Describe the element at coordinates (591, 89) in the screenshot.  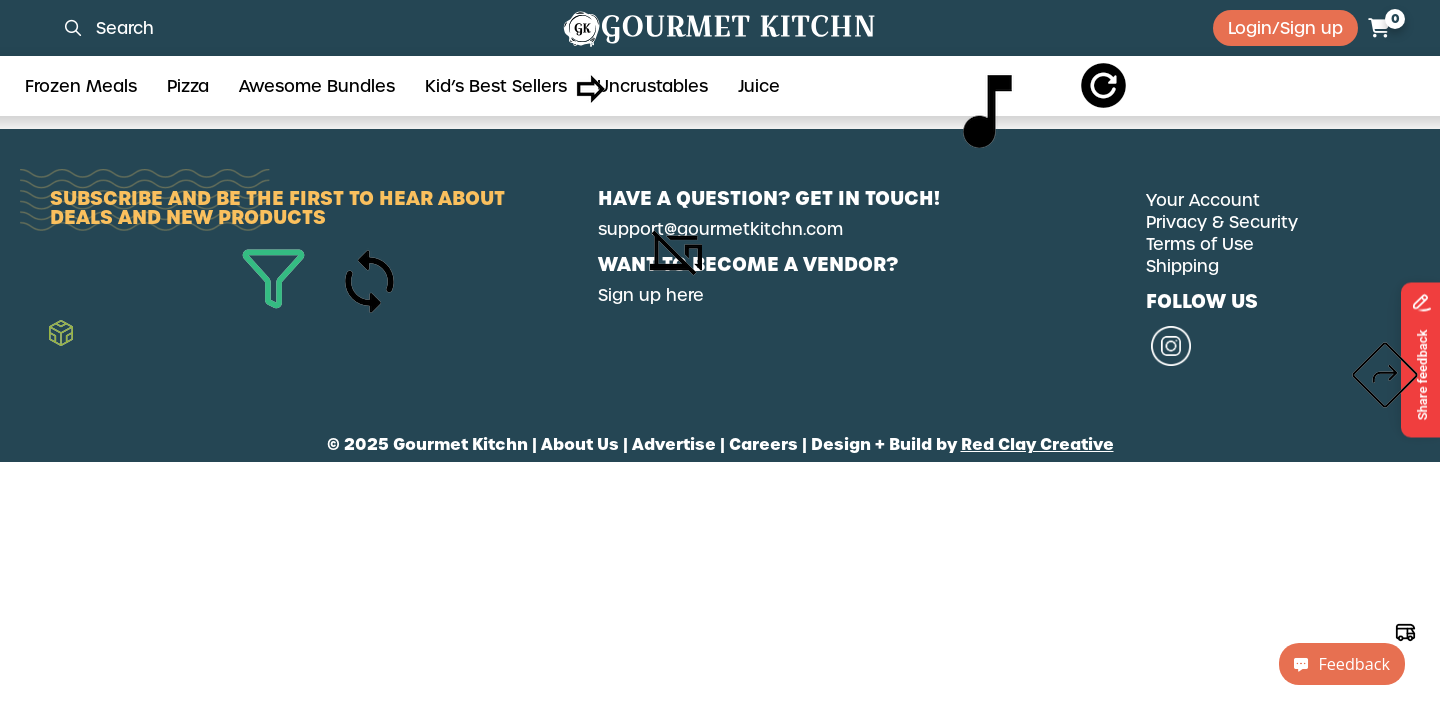
I see `forward an email or message` at that location.